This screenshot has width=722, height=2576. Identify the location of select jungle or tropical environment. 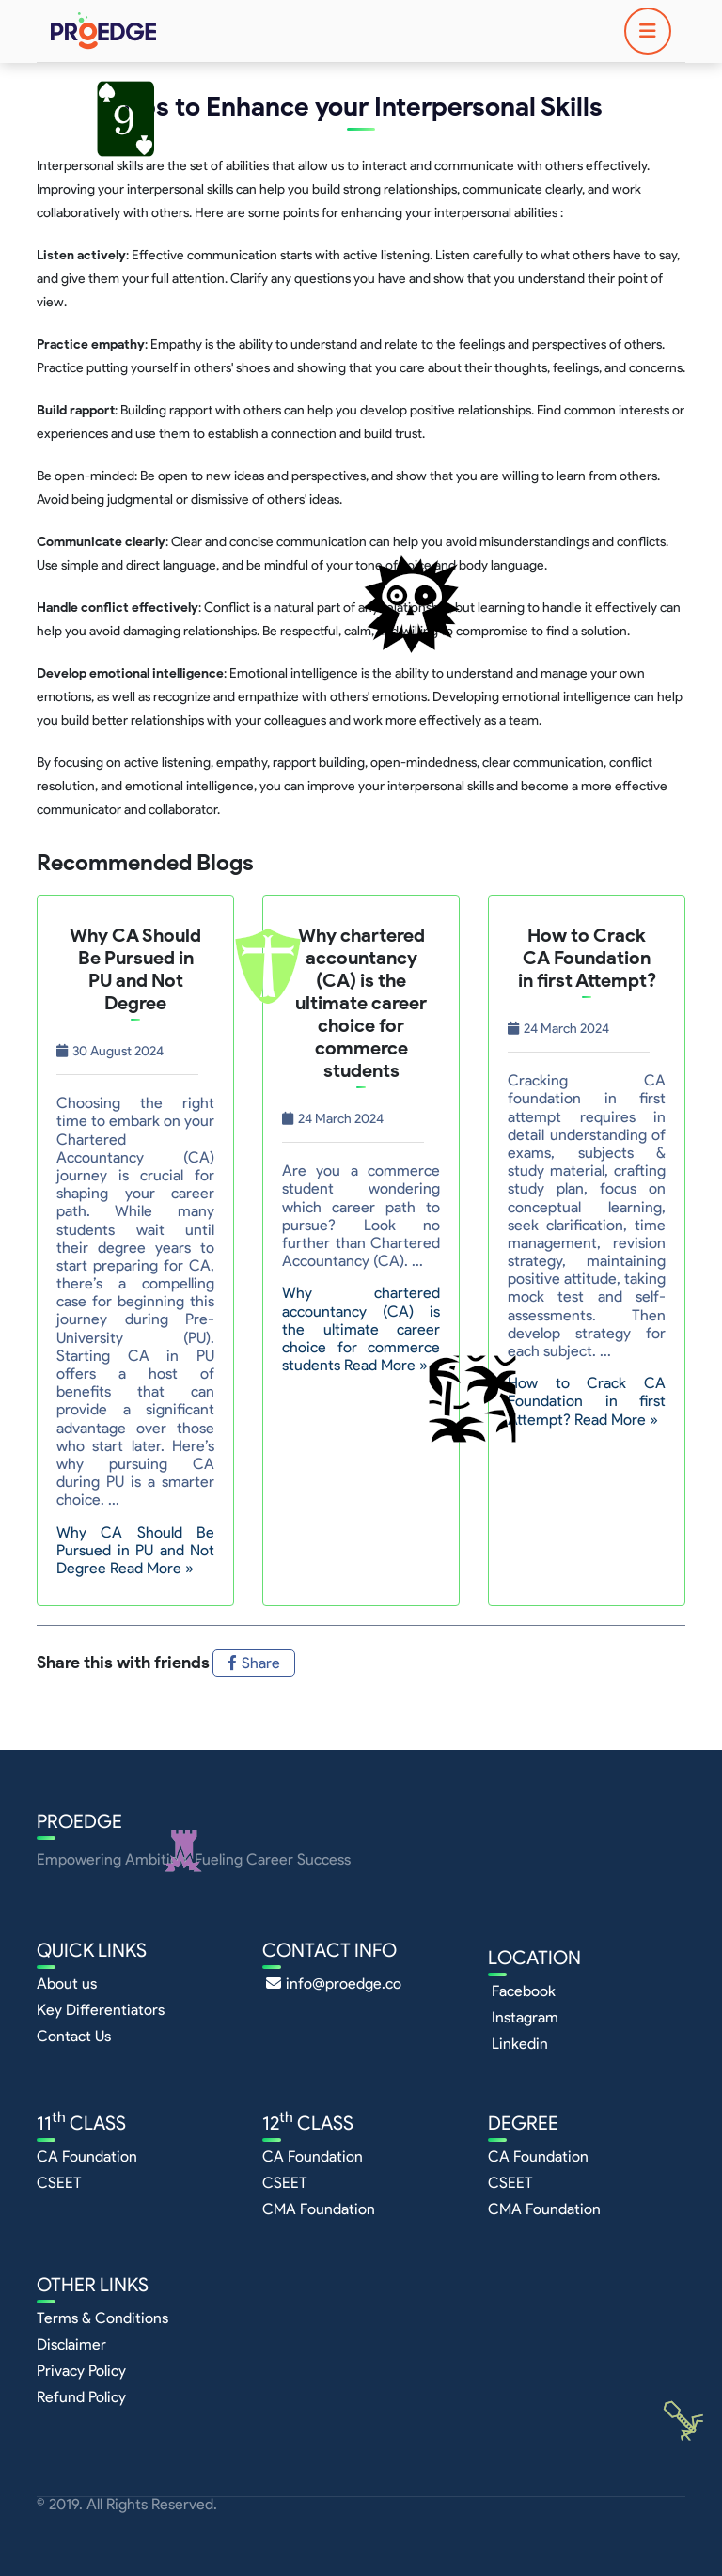
(472, 1398).